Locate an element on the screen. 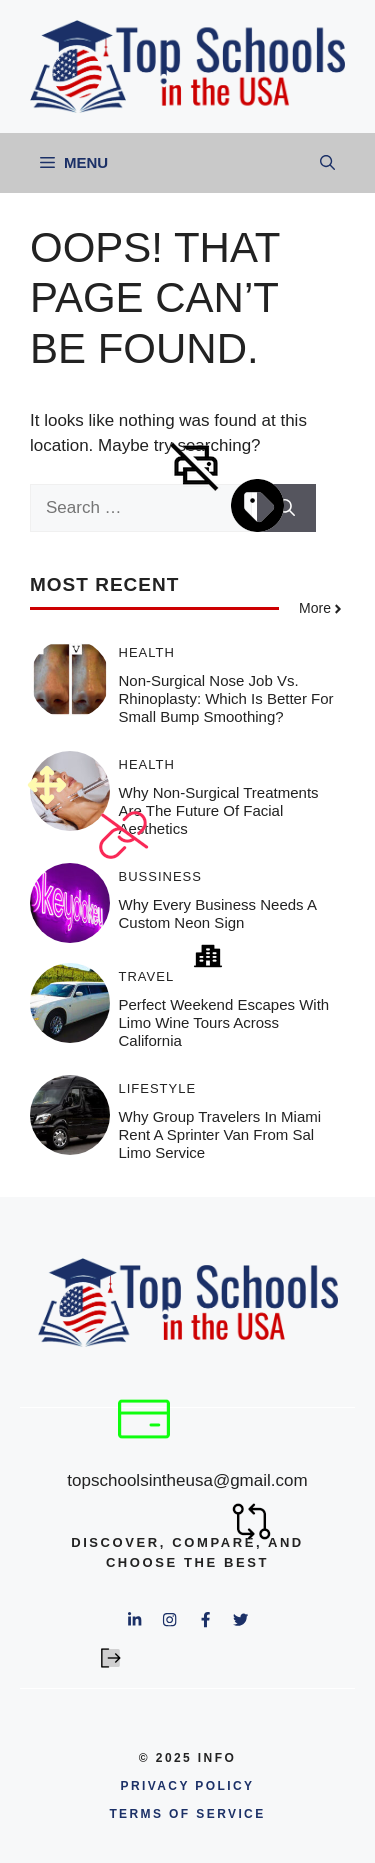 Image resolution: width=375 pixels, height=1863 pixels. log out of your account is located at coordinates (110, 1658).